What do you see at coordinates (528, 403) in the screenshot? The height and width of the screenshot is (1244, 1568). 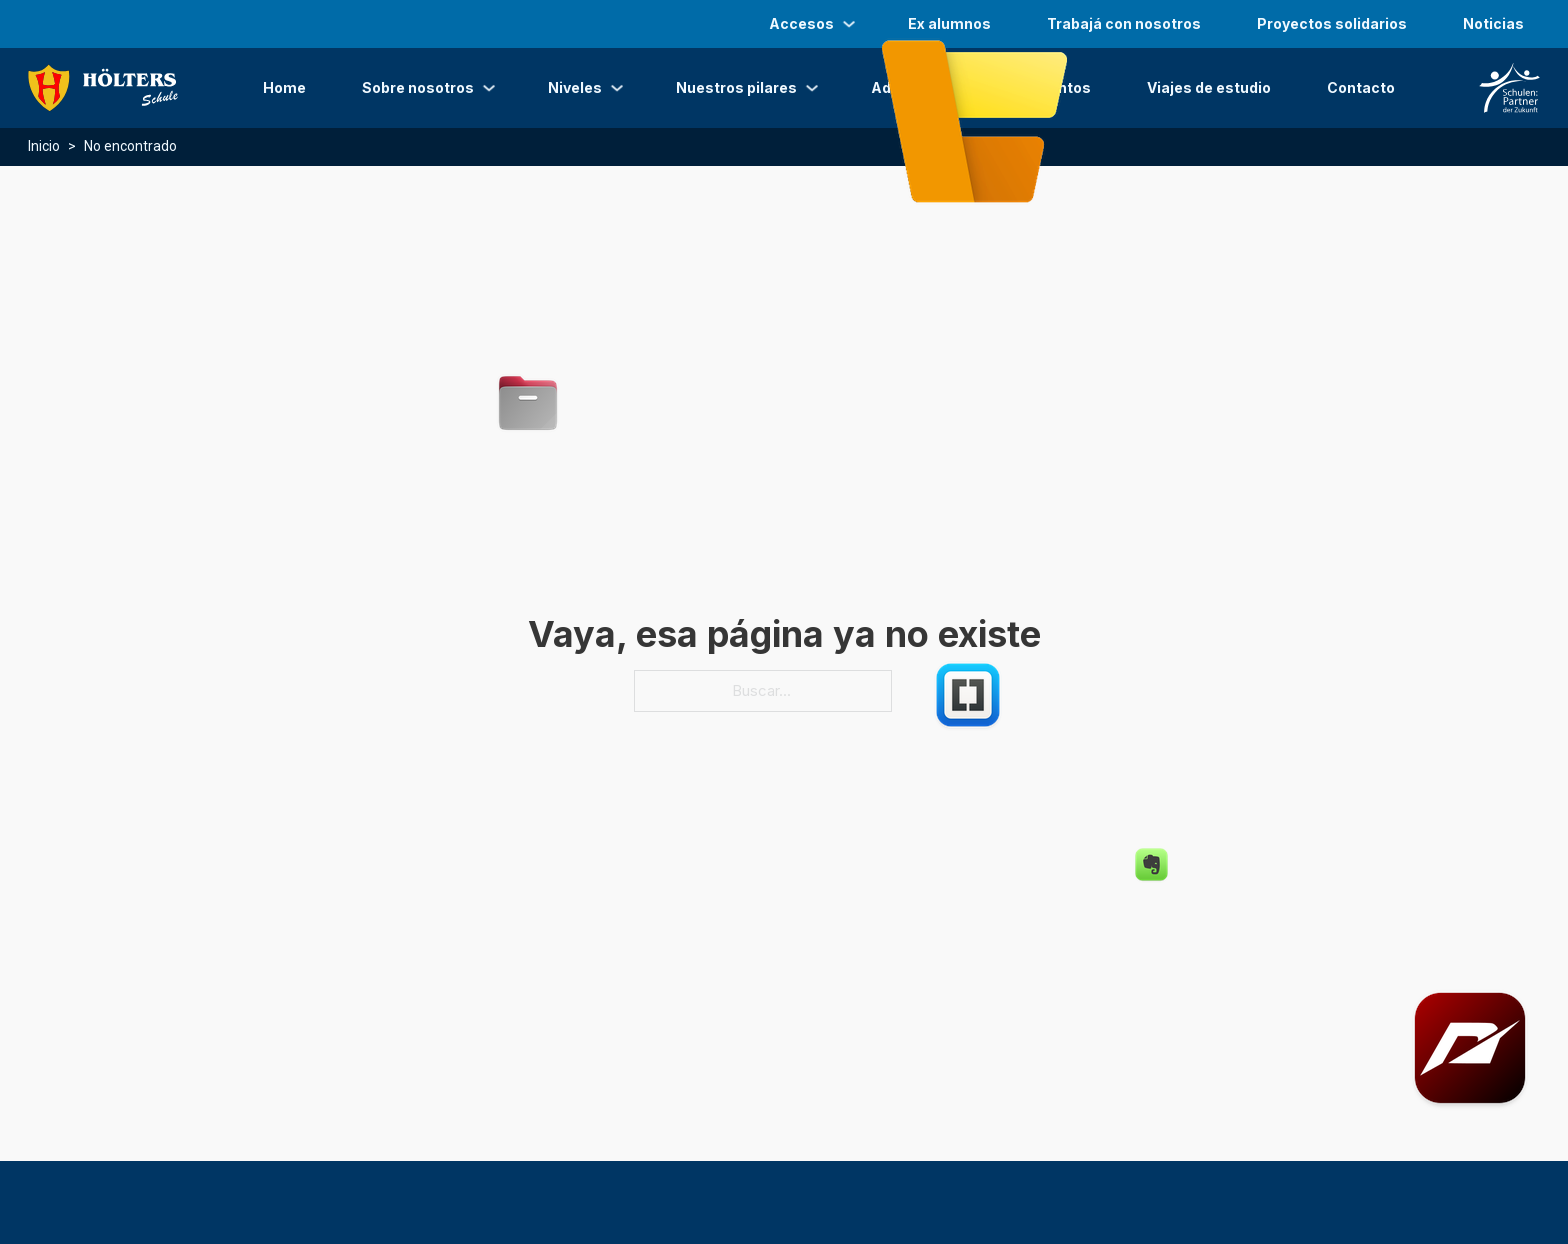 I see `open the file manager application` at bounding box center [528, 403].